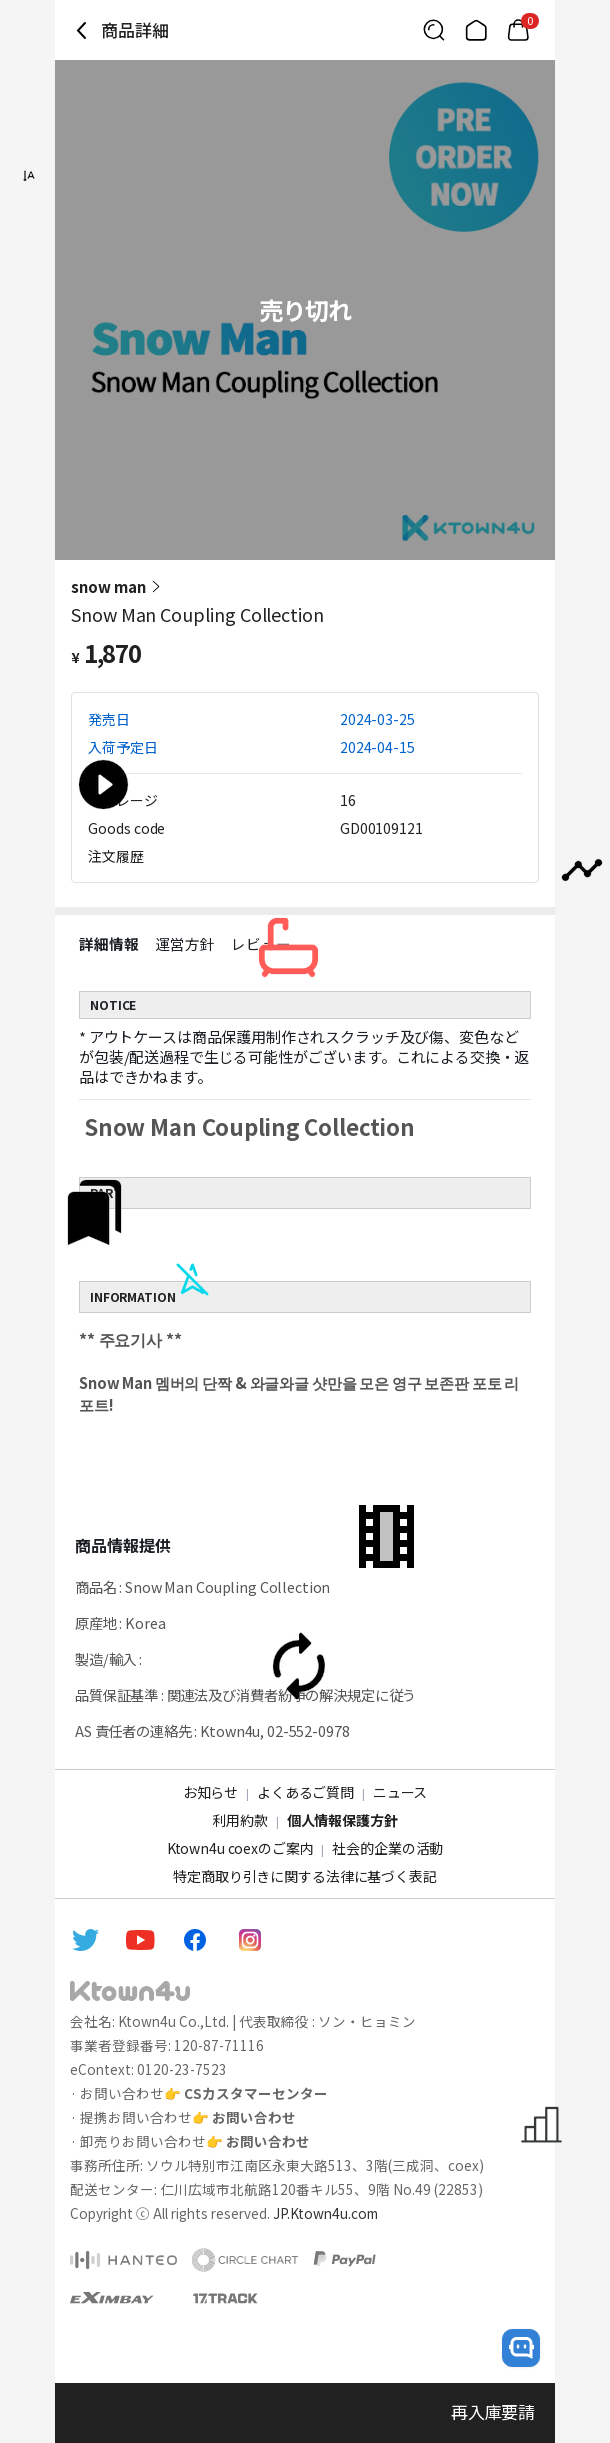 The image size is (610, 2443). Describe the element at coordinates (29, 176) in the screenshot. I see `rotate text to vertical orientation` at that location.